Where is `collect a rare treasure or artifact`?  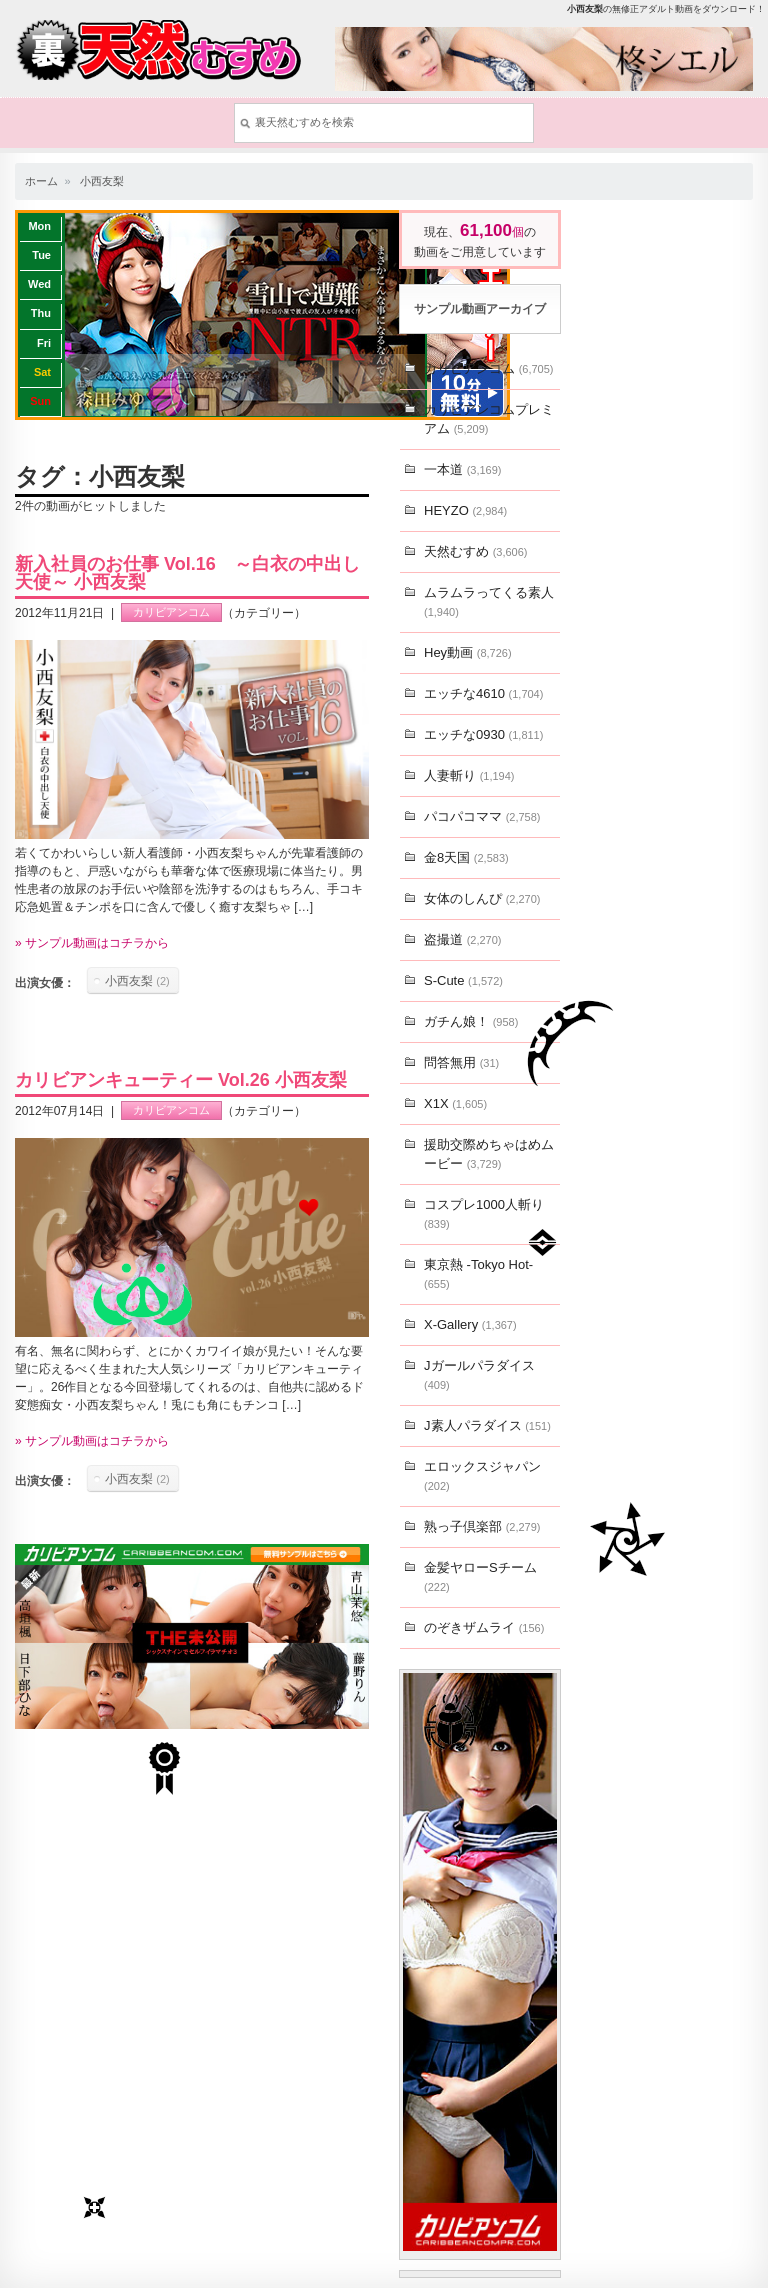 collect a rare treasure or artifact is located at coordinates (450, 1722).